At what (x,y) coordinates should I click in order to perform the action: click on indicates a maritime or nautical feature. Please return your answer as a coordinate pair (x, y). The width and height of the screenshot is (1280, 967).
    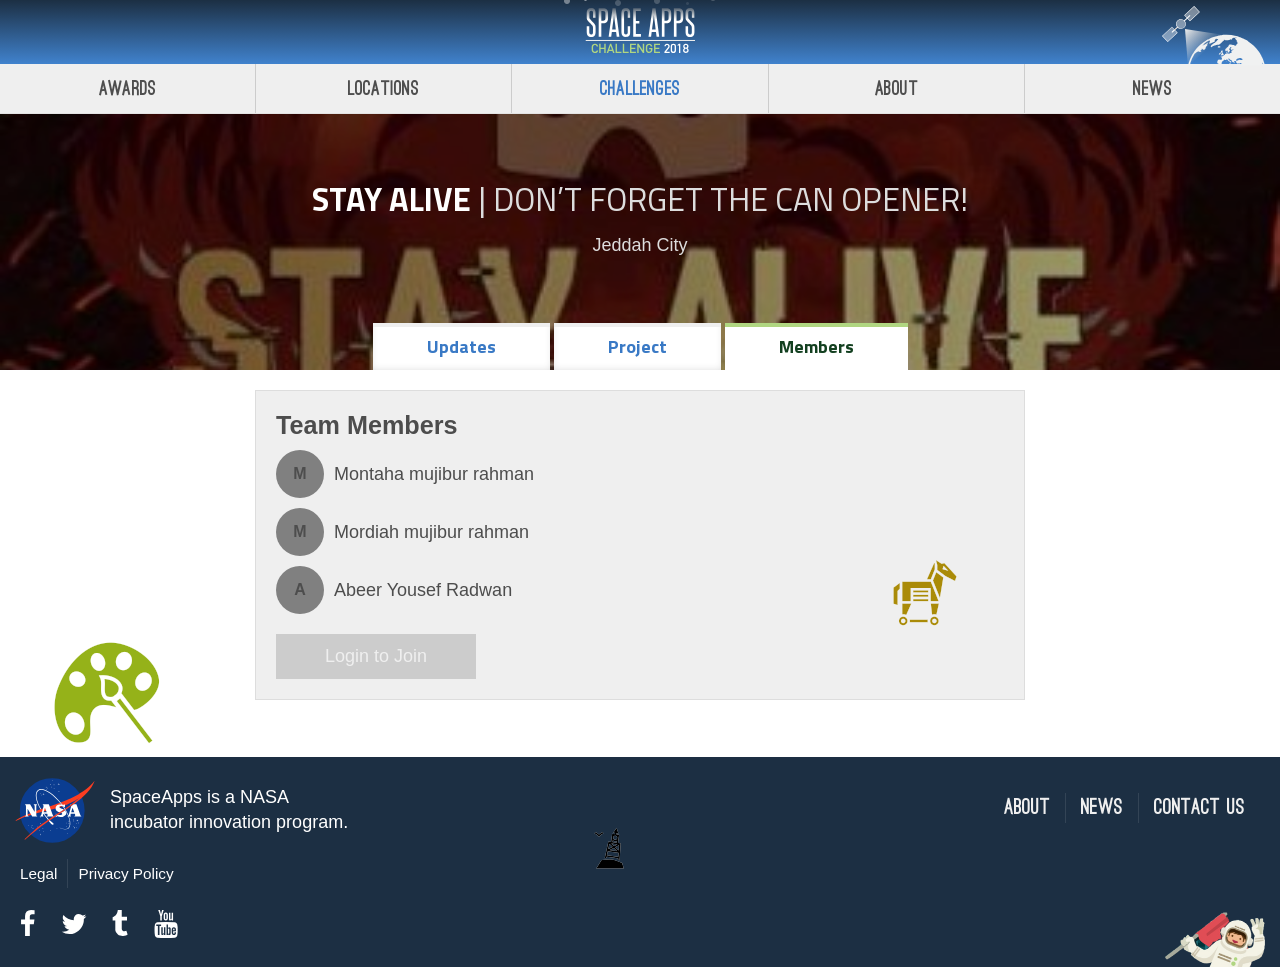
    Looking at the image, I should click on (610, 848).